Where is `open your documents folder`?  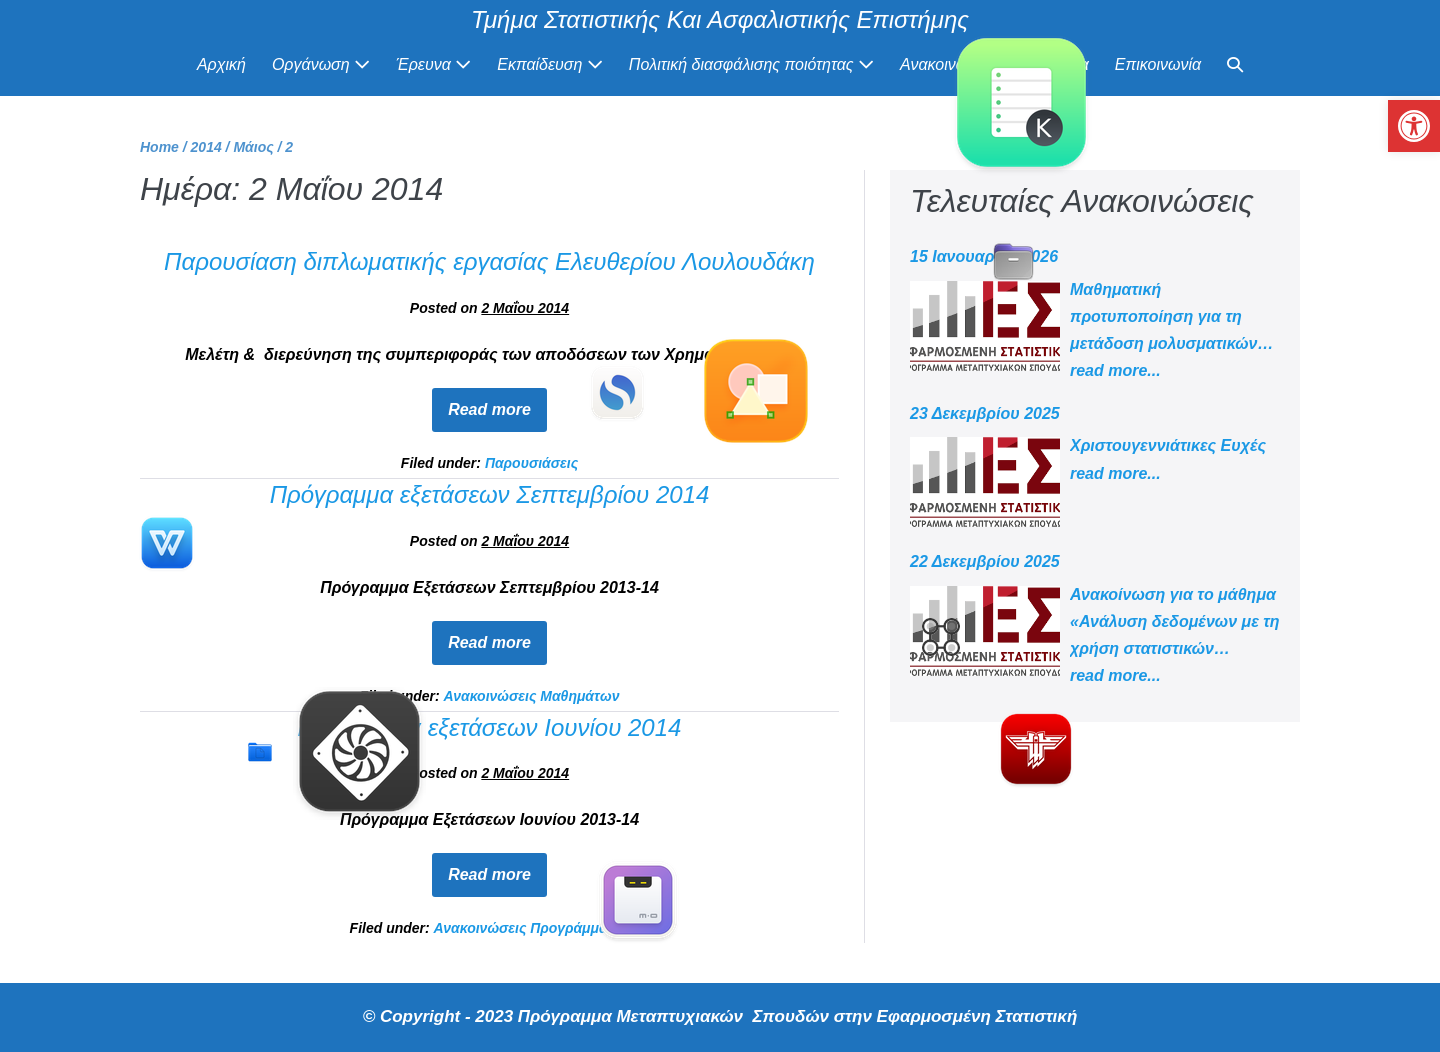
open your documents folder is located at coordinates (260, 752).